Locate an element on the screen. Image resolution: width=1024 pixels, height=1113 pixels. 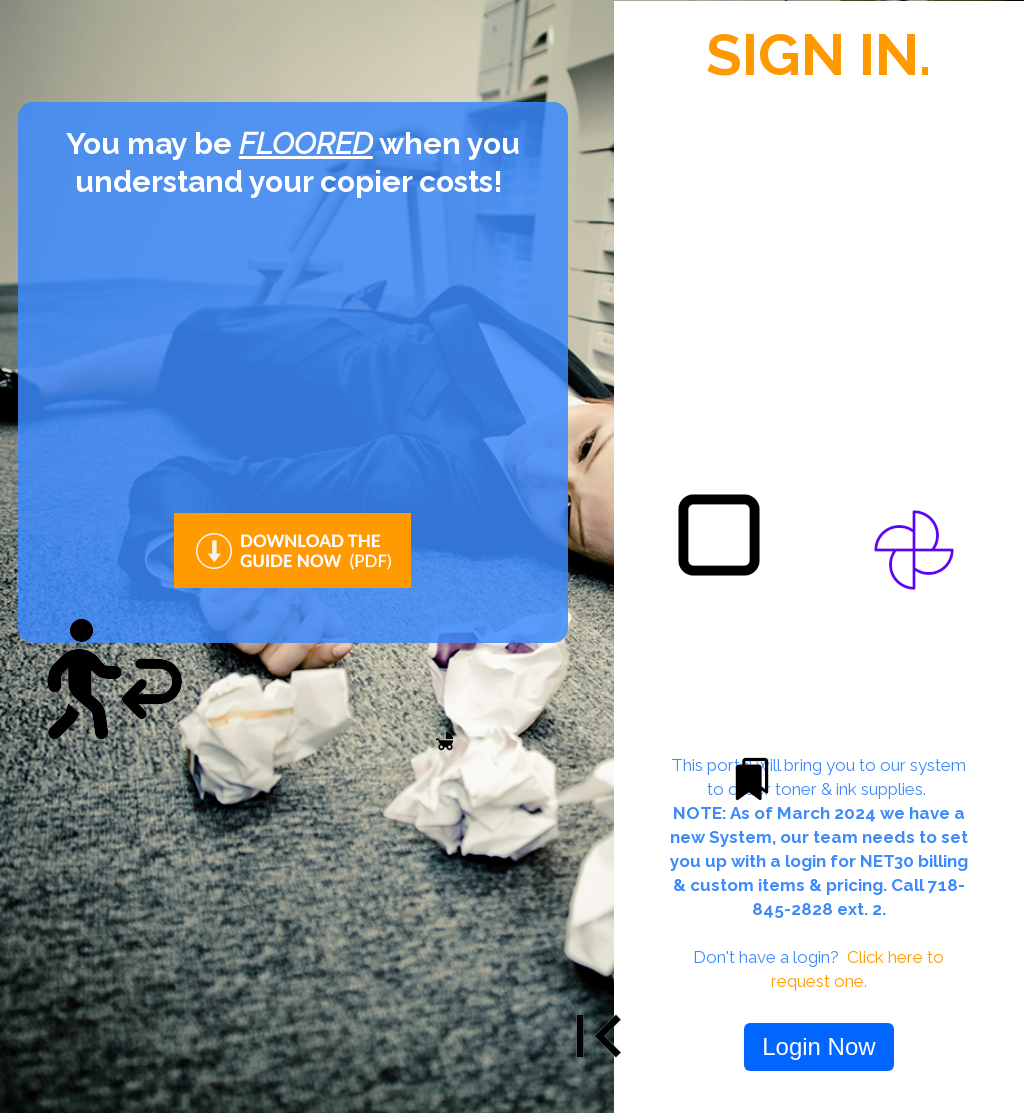
open google photos app is located at coordinates (914, 550).